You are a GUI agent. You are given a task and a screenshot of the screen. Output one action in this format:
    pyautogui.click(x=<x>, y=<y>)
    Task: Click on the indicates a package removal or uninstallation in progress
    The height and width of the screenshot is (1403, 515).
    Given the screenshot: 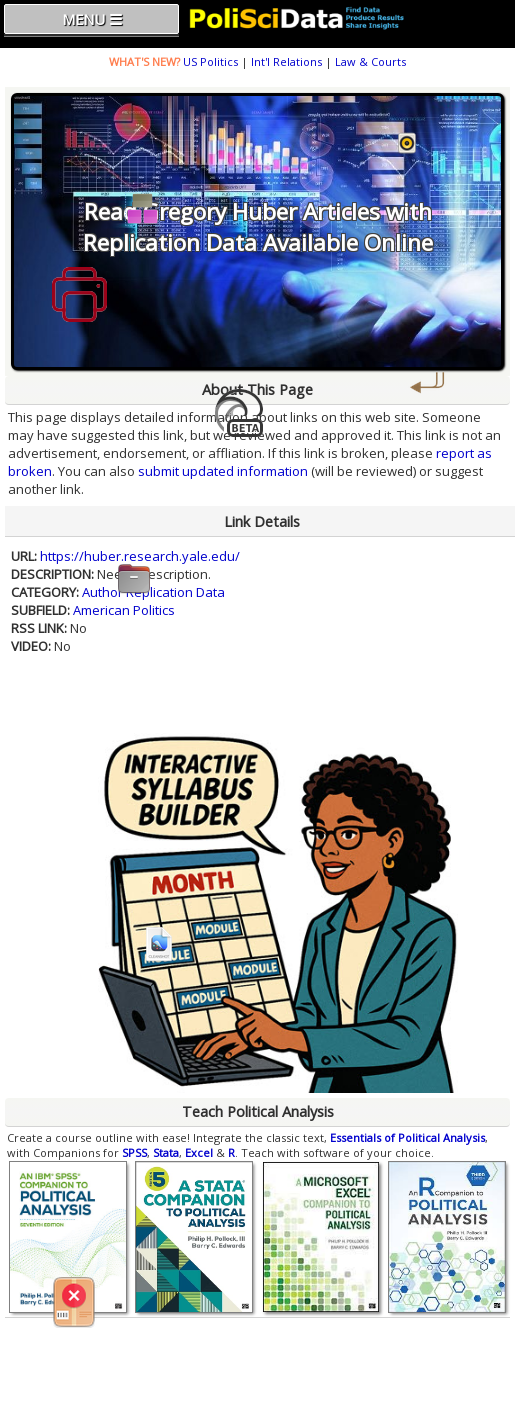 What is the action you would take?
    pyautogui.click(x=74, y=1302)
    